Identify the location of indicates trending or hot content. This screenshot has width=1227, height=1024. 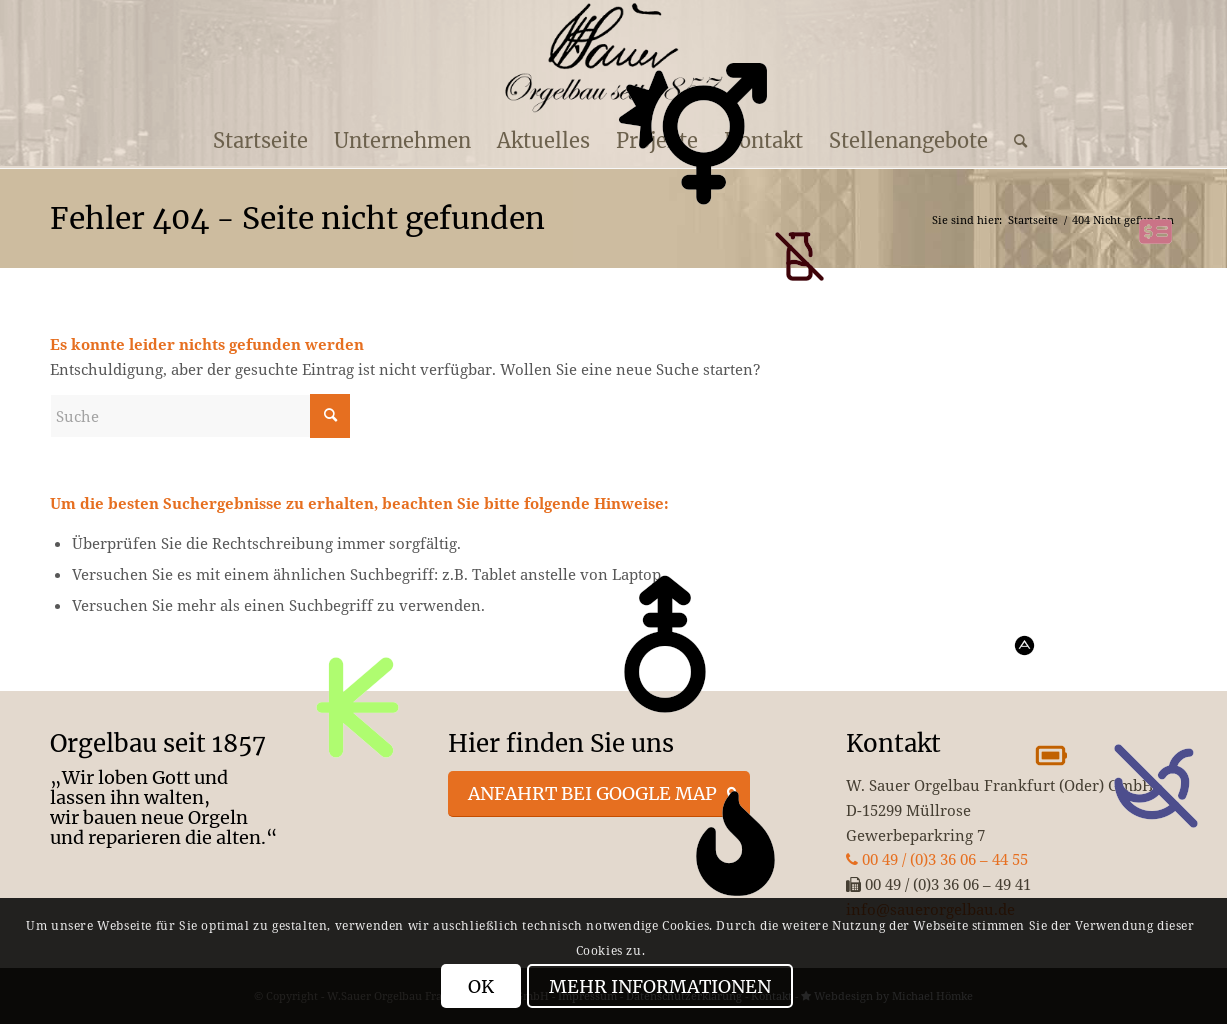
(735, 843).